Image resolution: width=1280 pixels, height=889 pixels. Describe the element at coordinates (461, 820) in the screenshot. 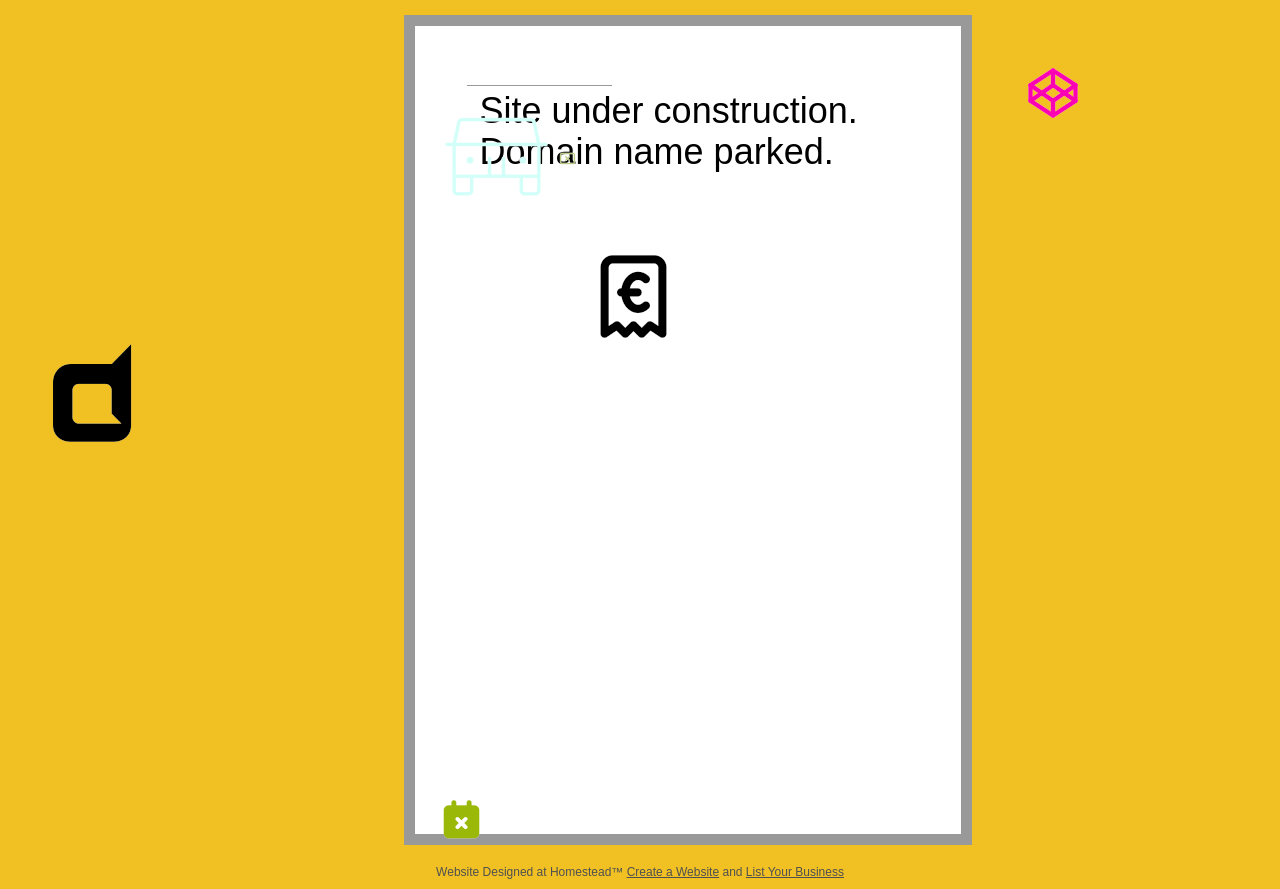

I see `cancel or remove a scheduled event` at that location.